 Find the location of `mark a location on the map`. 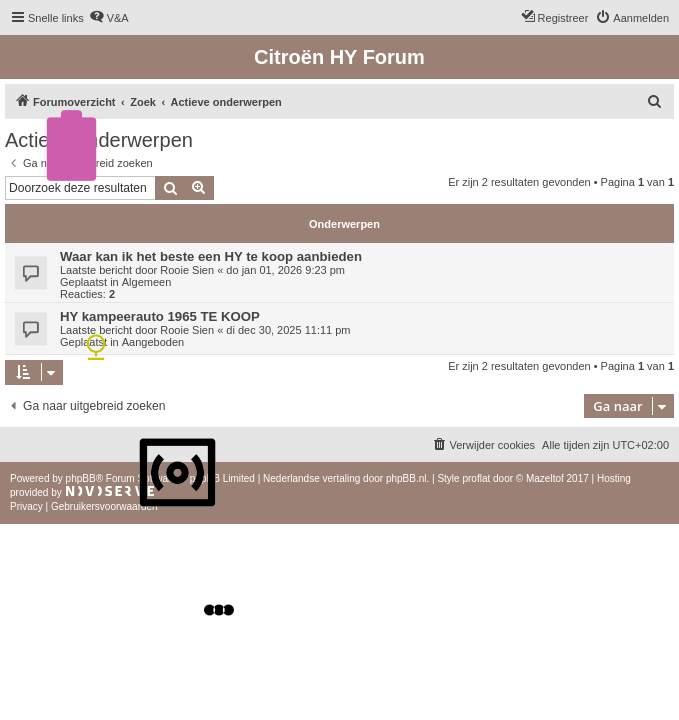

mark a location on the map is located at coordinates (96, 346).